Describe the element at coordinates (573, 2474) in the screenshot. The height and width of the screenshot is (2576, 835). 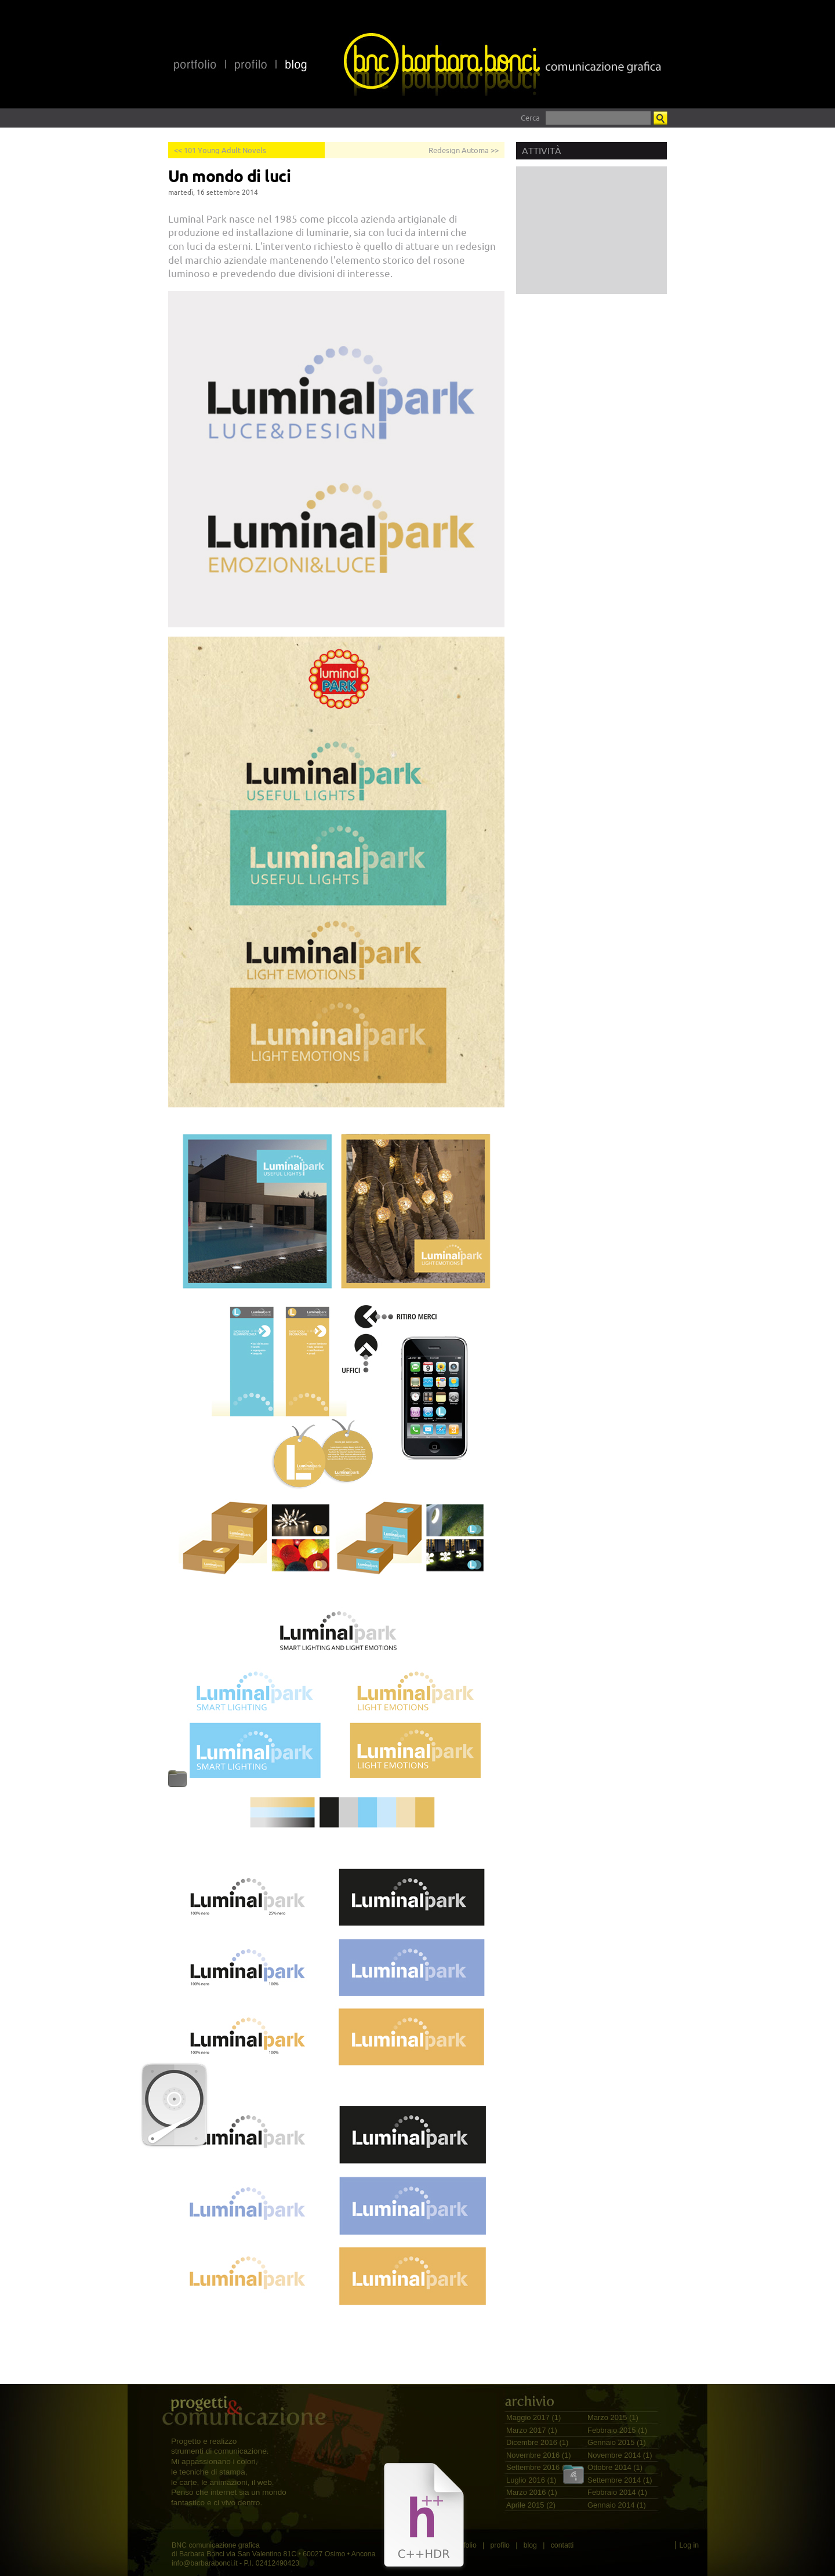
I see `folder synced with insync cloud storage` at that location.